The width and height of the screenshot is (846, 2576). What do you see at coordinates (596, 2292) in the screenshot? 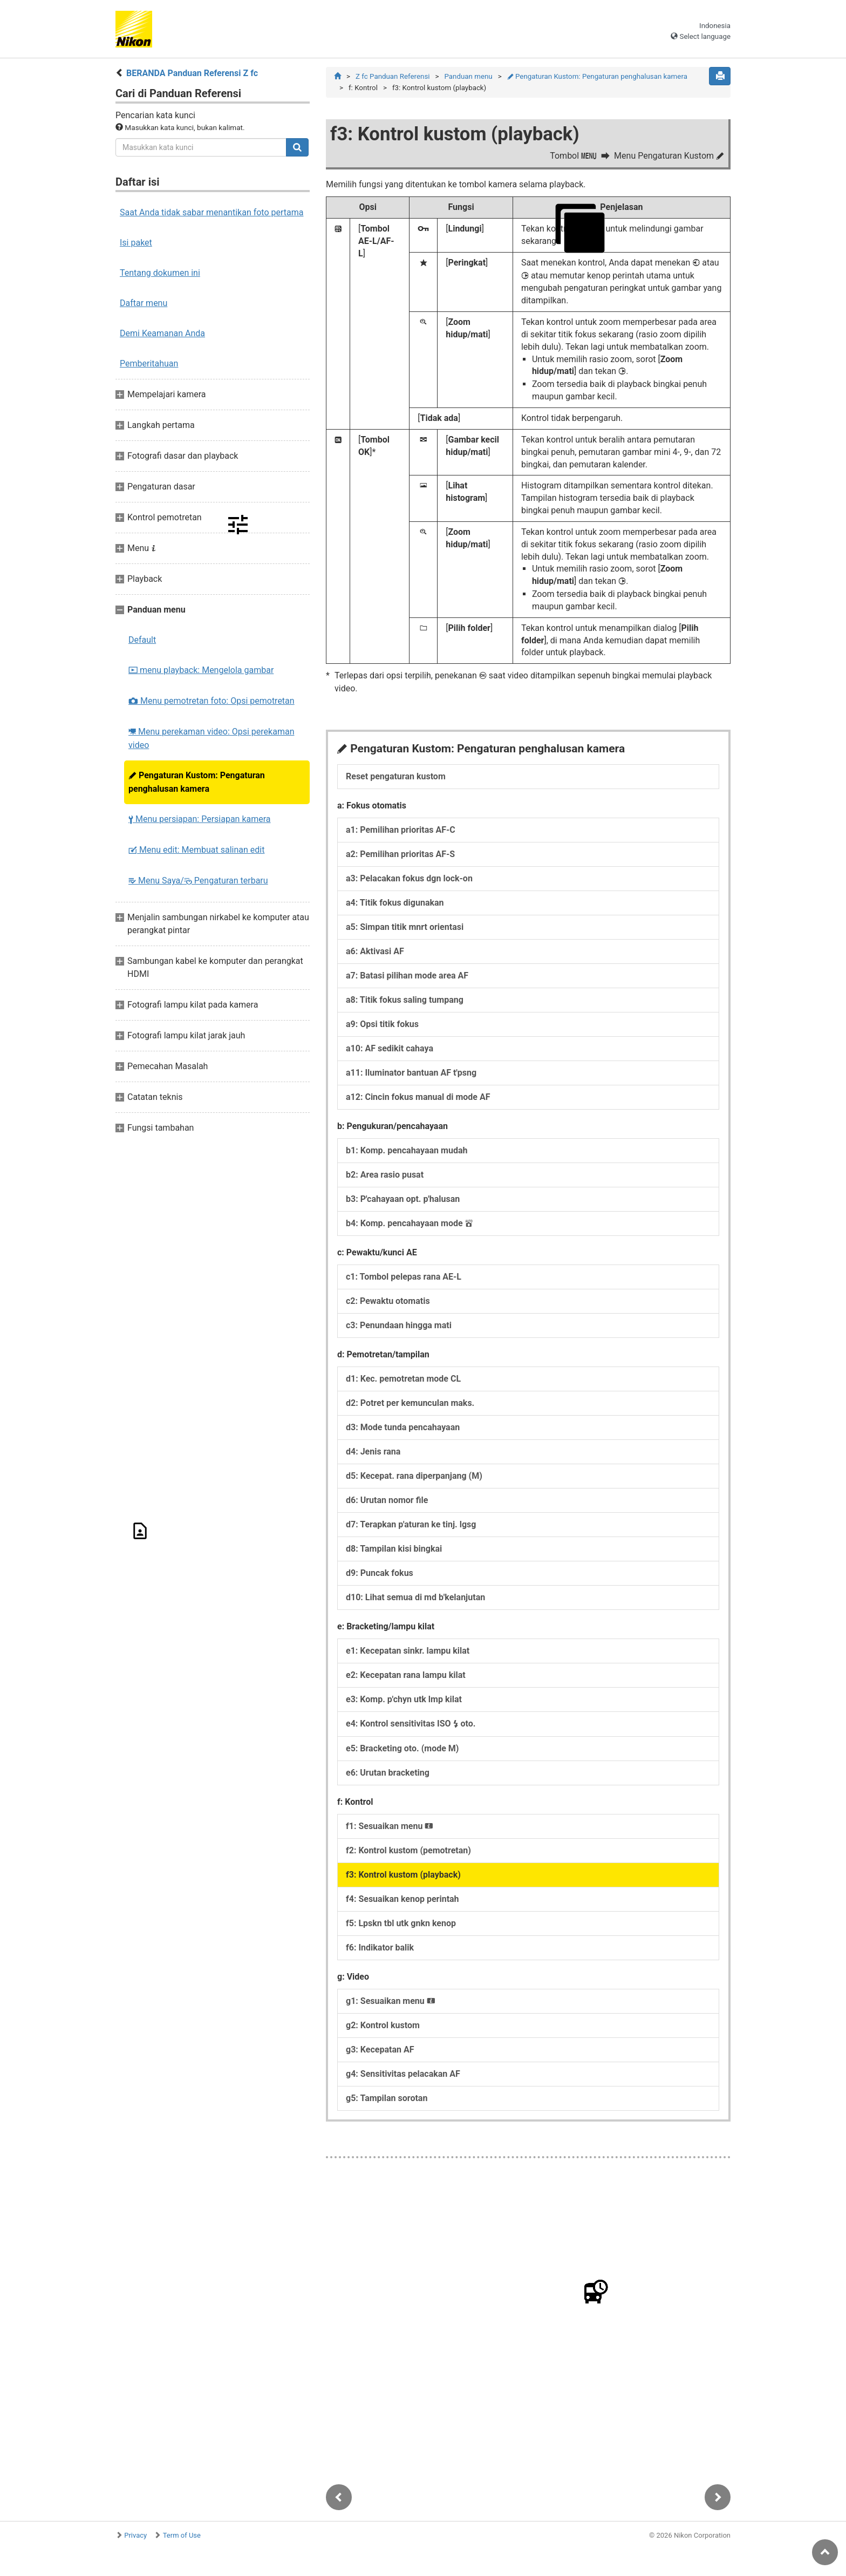
I see `view departure times for transit` at bounding box center [596, 2292].